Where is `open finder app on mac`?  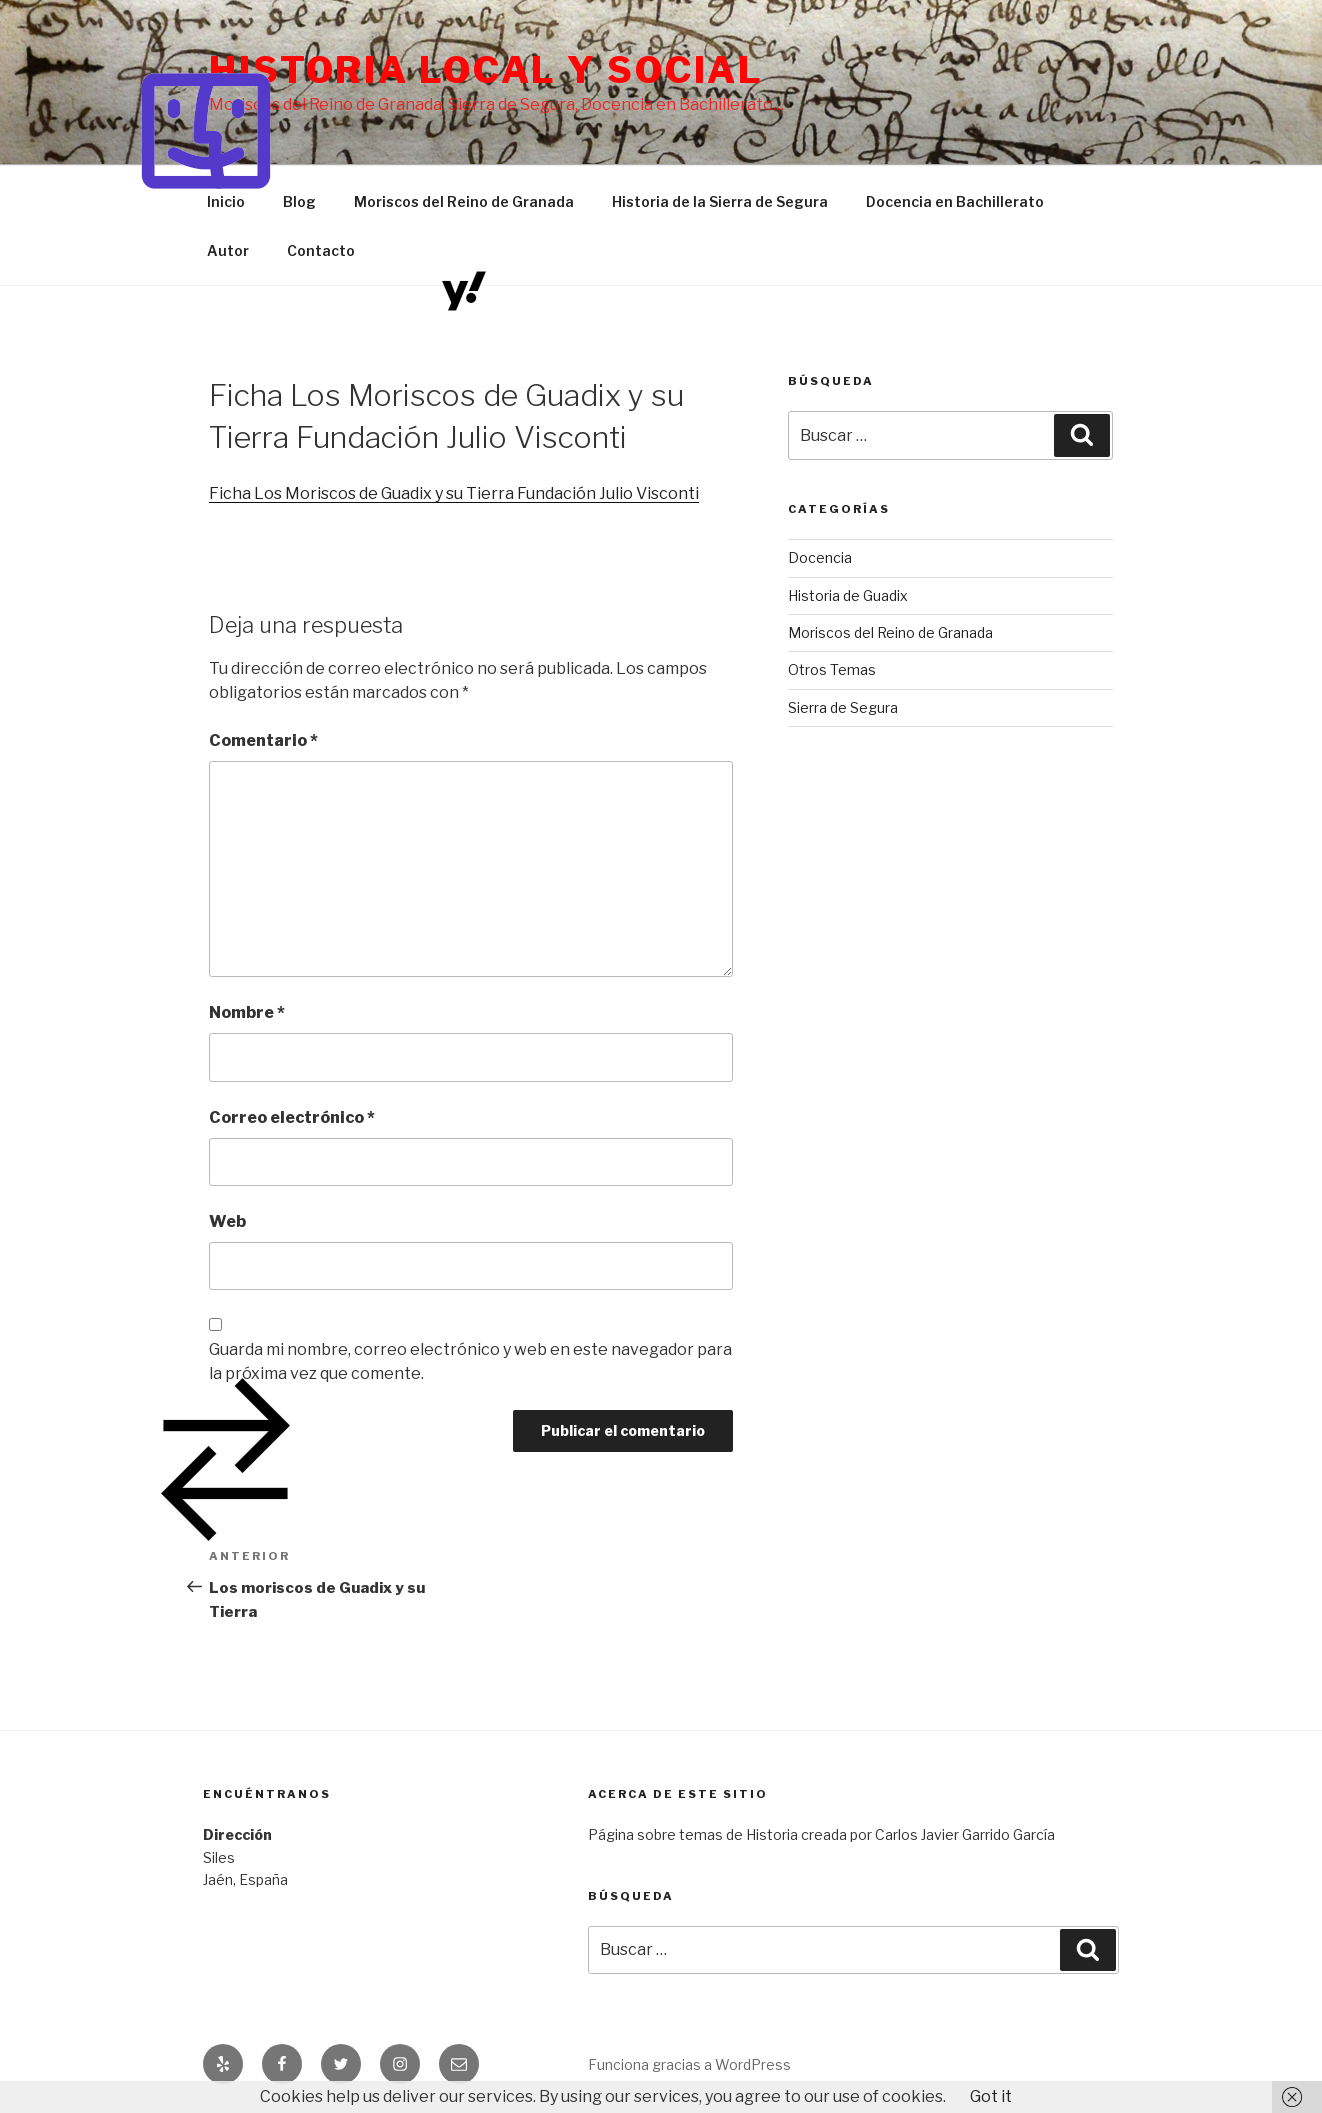 open finder app on mac is located at coordinates (206, 131).